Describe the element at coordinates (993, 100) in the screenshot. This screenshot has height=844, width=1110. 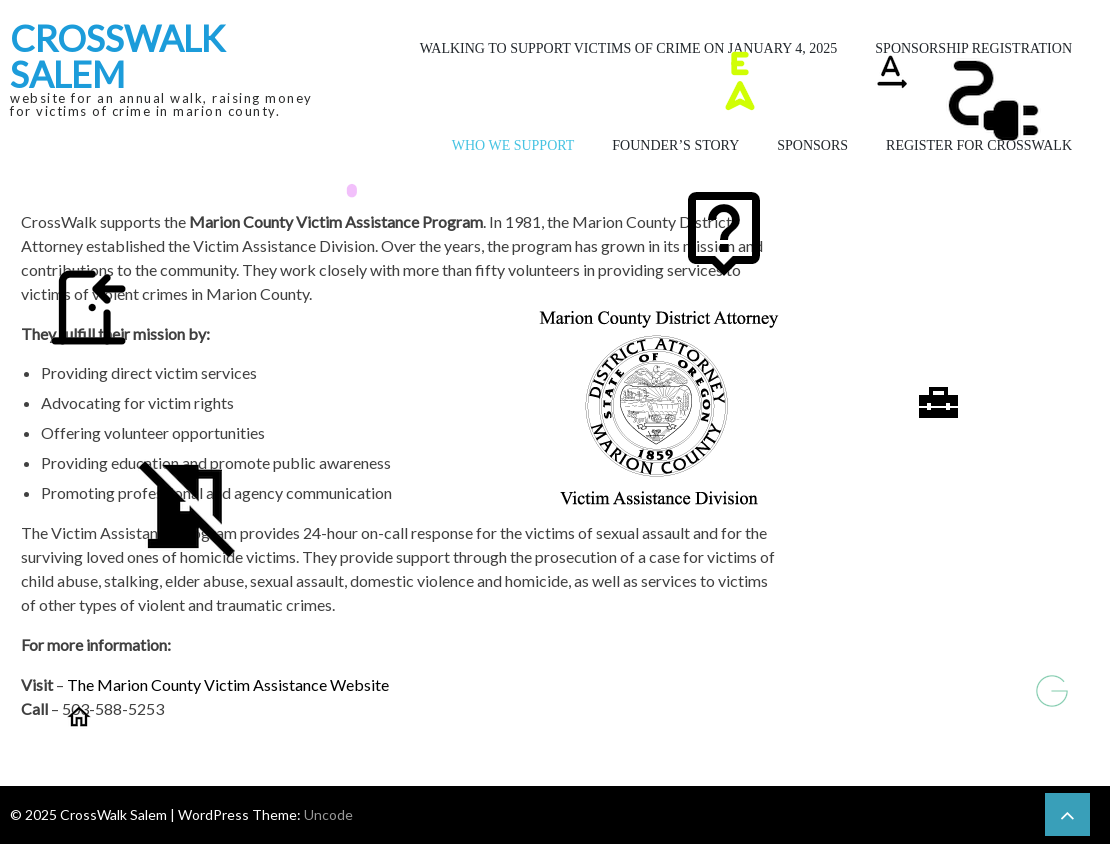
I see `access electrical or charging services nearby` at that location.